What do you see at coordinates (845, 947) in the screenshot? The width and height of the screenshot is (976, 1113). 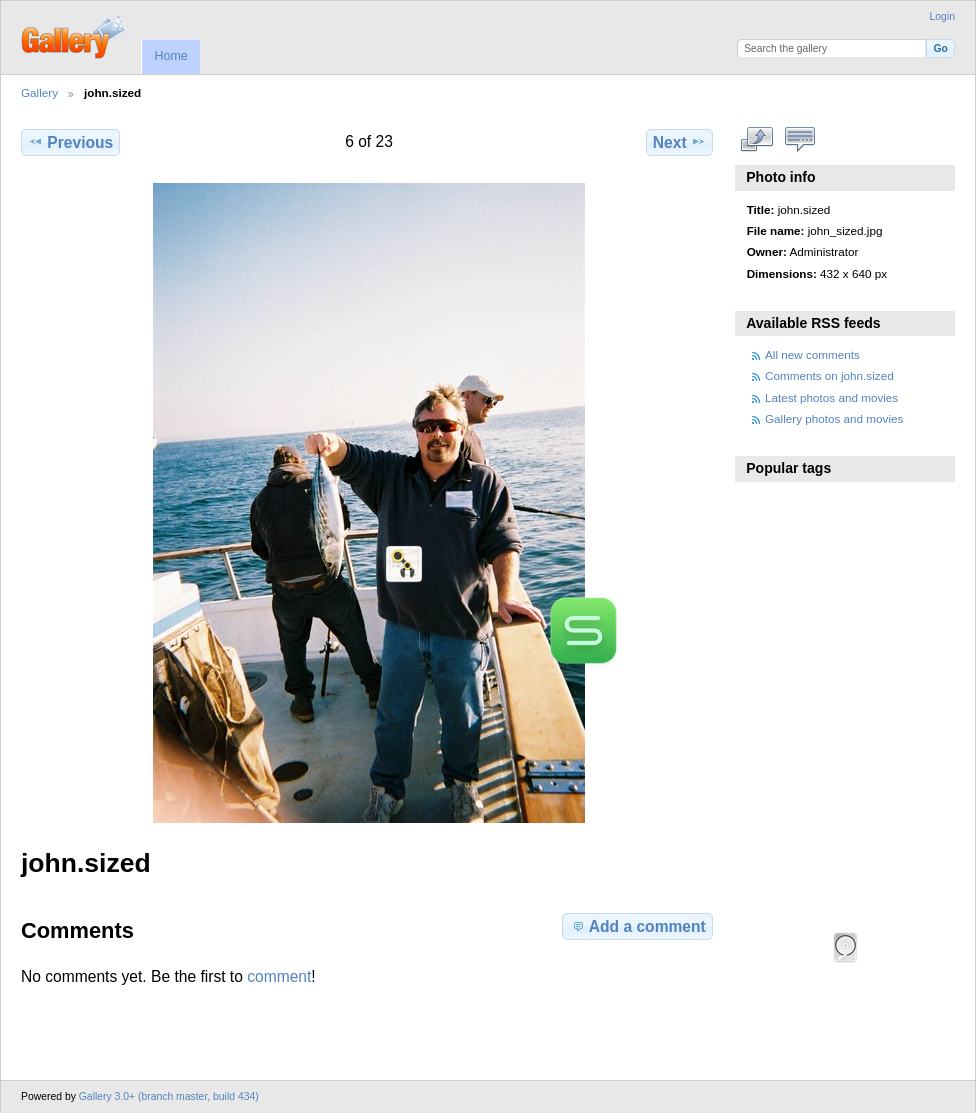 I see `open disk management utility` at bounding box center [845, 947].